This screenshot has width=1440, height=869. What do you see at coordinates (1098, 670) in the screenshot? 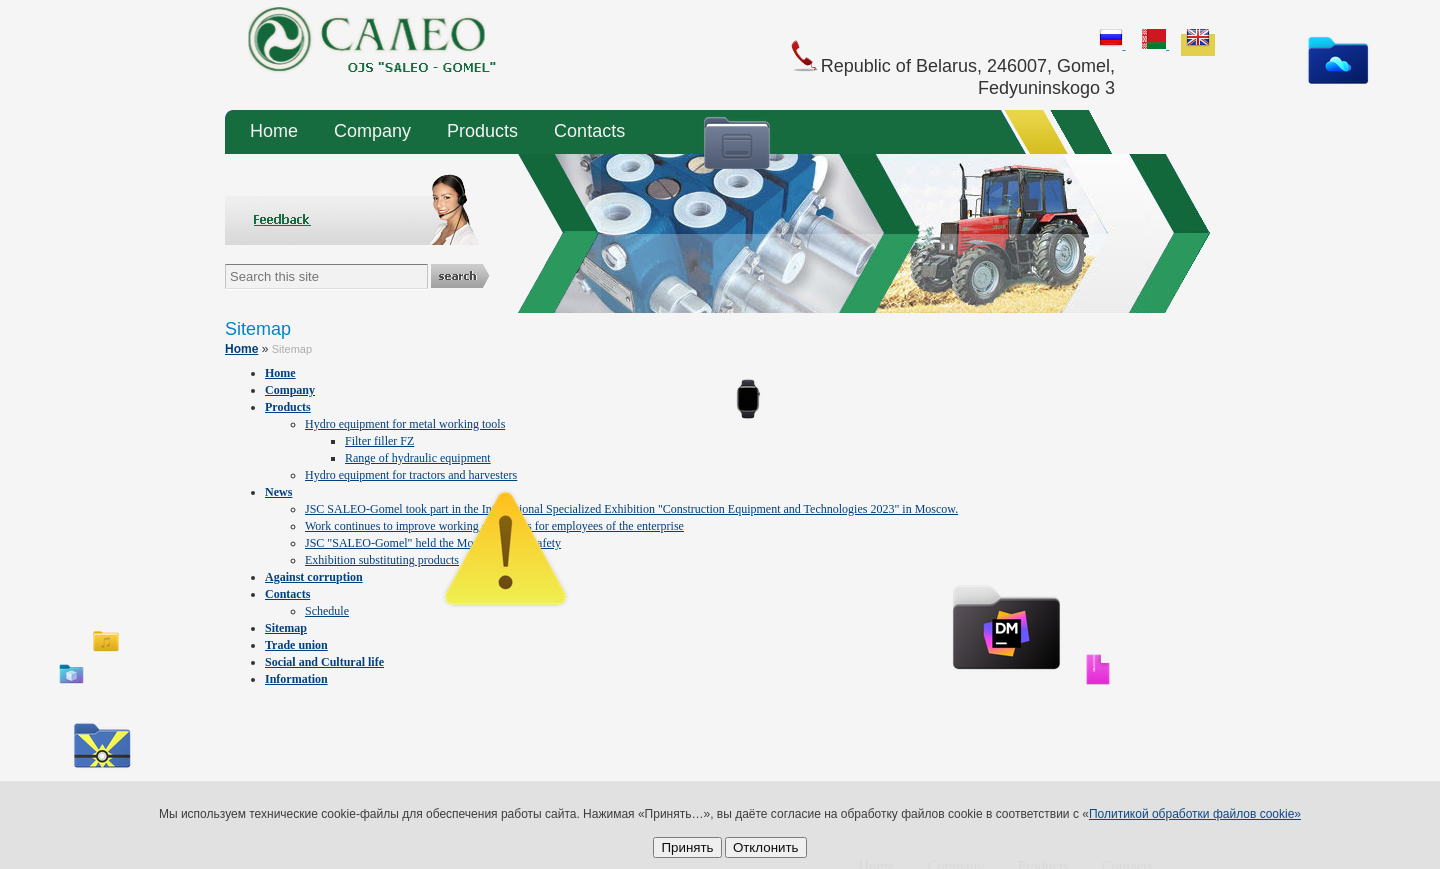
I see `open a compressed RAR archive file` at bounding box center [1098, 670].